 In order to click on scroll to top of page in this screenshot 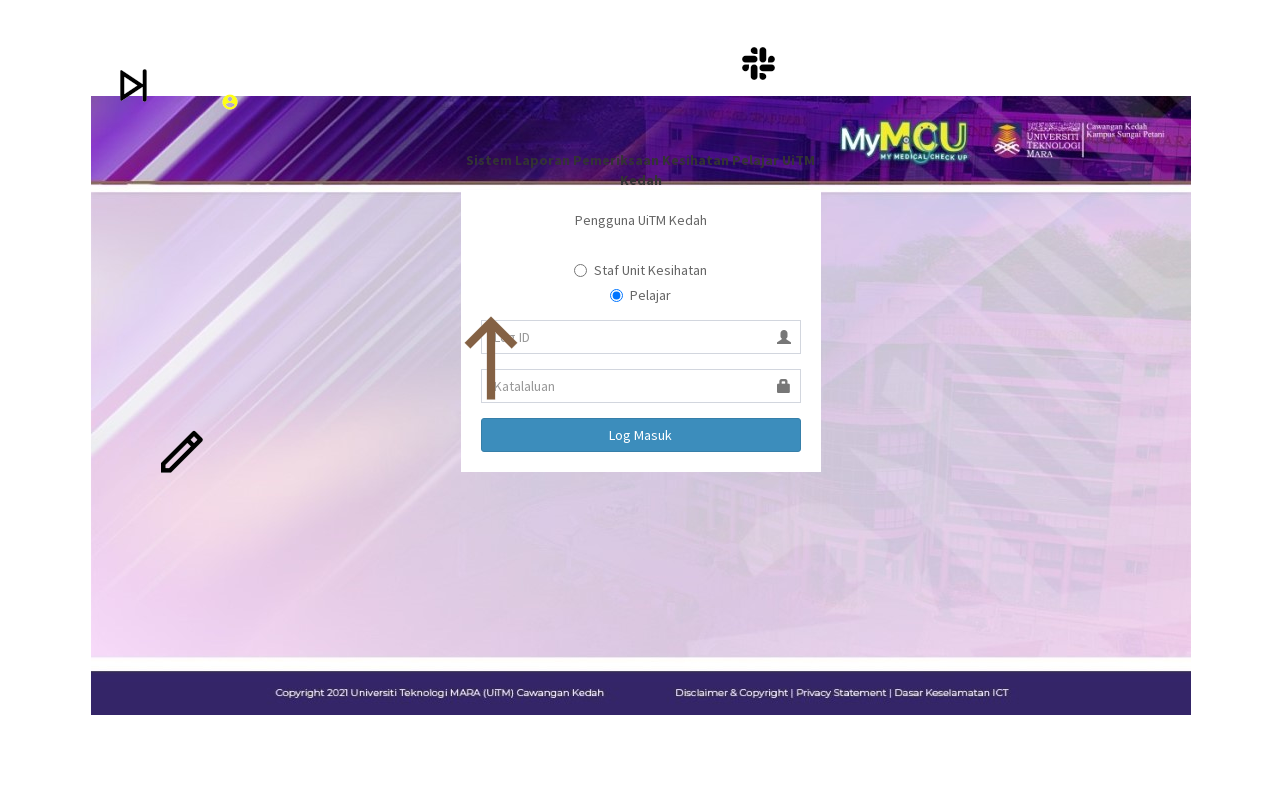, I will do `click(491, 358)`.